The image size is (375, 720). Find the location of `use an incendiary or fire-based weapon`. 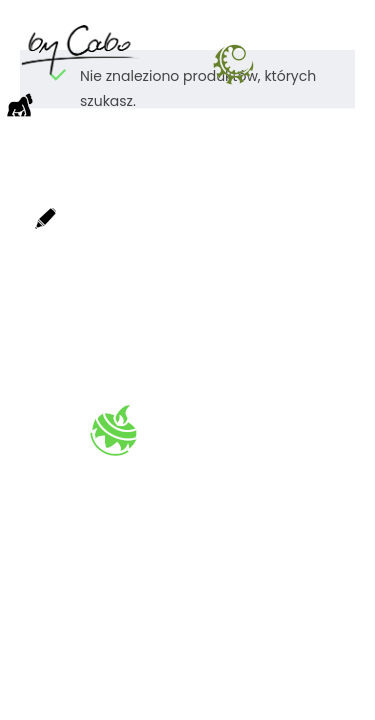

use an incendiary or fire-based weapon is located at coordinates (113, 430).